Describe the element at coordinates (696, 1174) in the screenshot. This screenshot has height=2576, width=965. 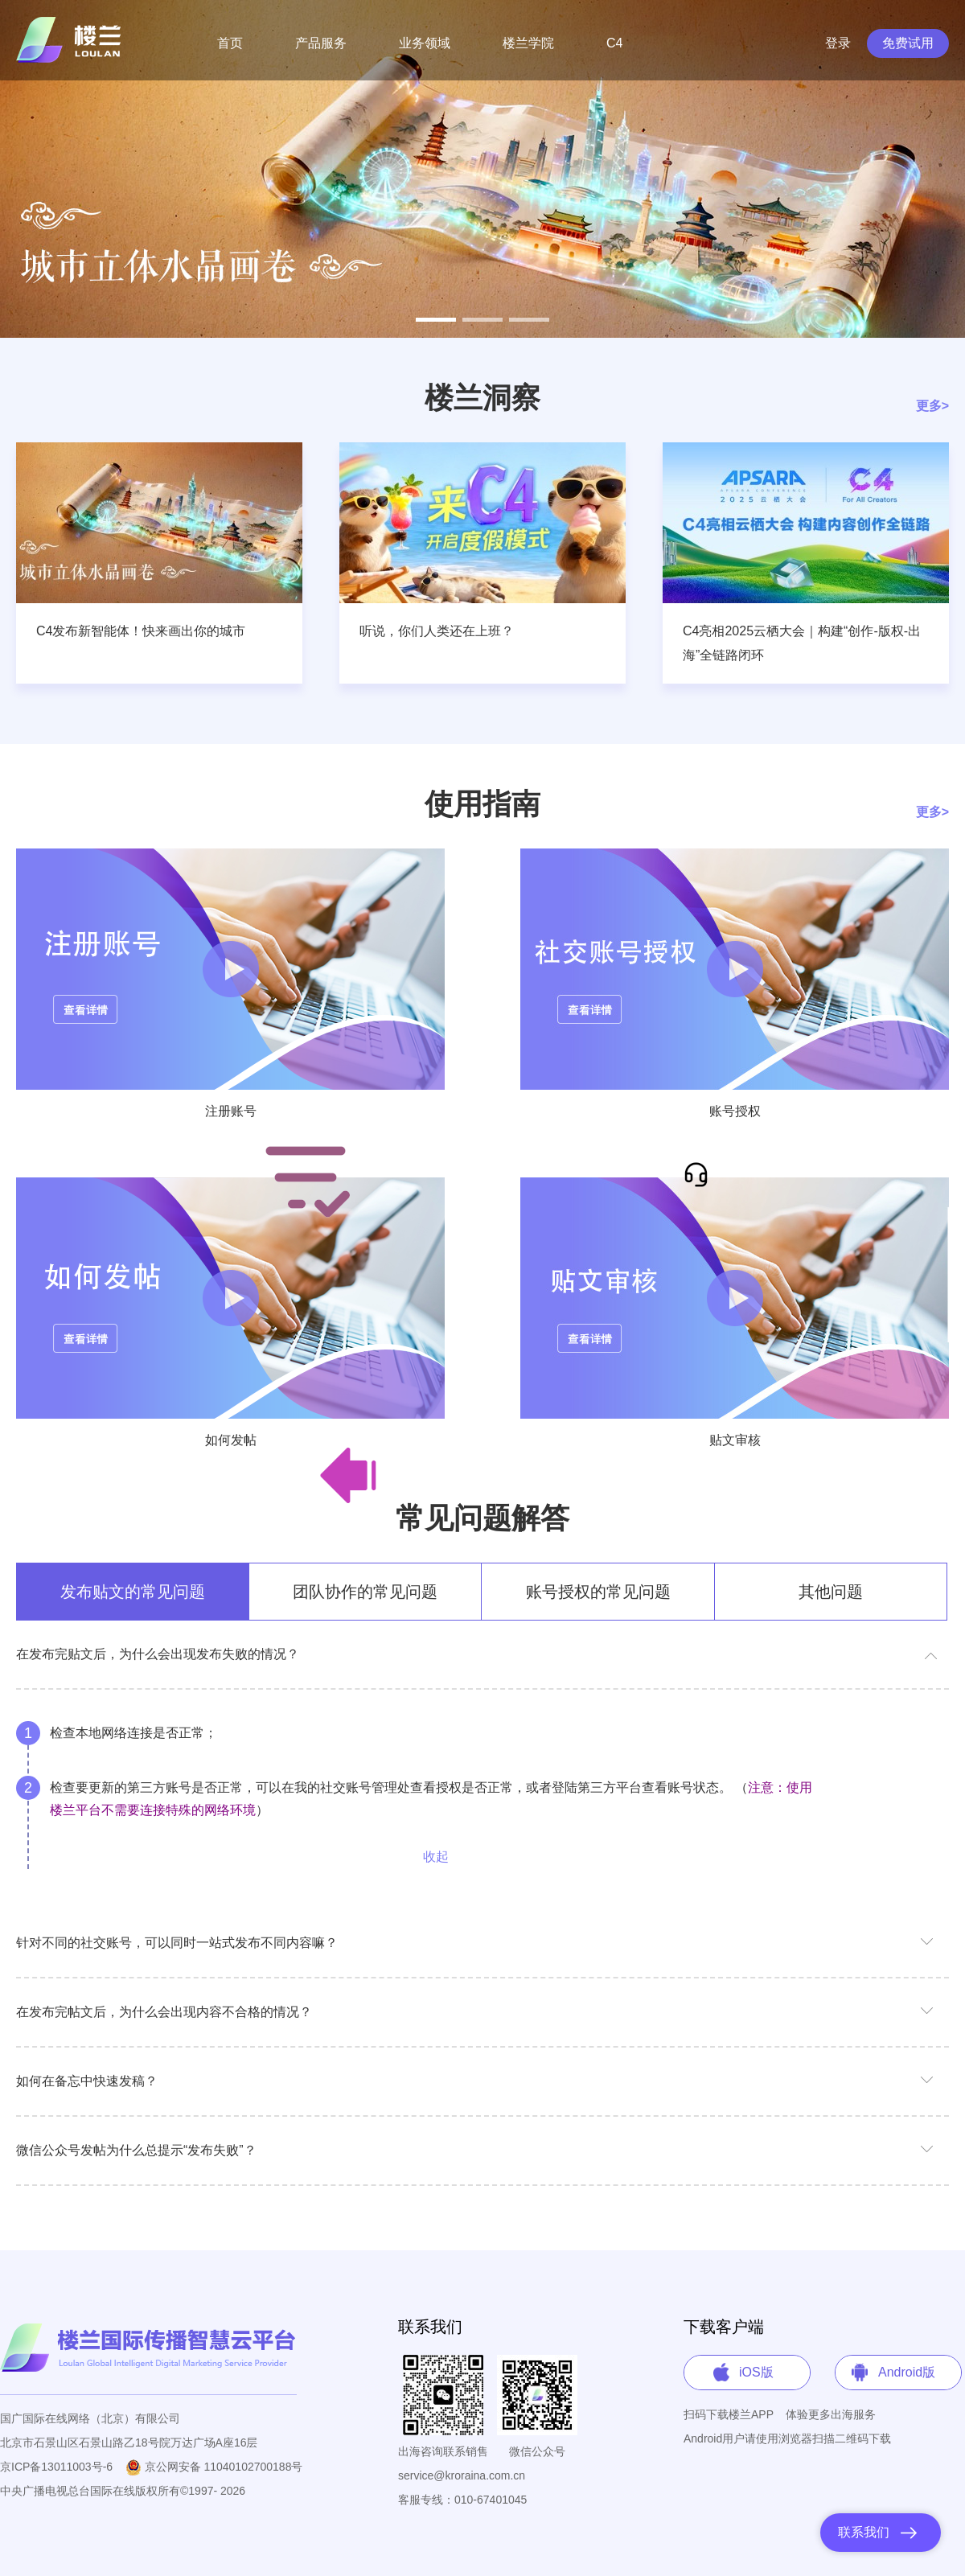
I see `contact customer support` at that location.